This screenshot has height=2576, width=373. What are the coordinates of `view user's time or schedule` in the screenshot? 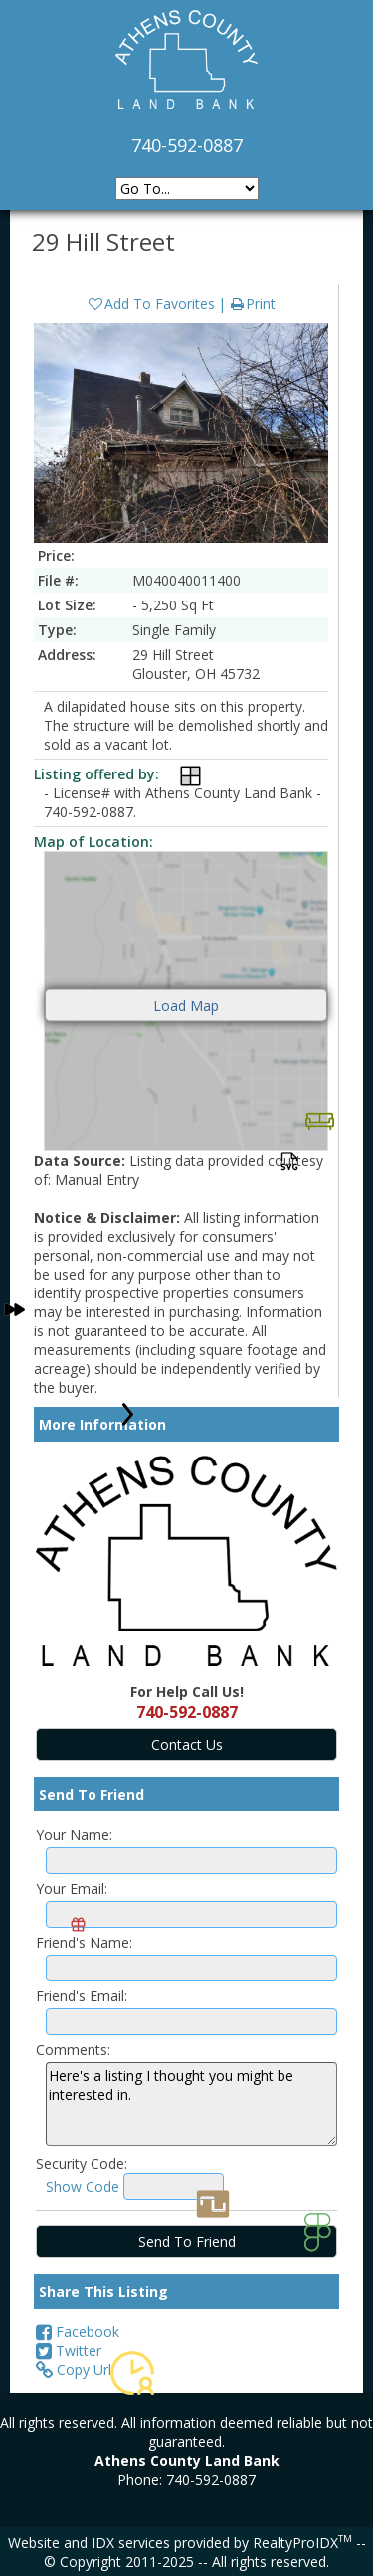 It's located at (132, 2373).